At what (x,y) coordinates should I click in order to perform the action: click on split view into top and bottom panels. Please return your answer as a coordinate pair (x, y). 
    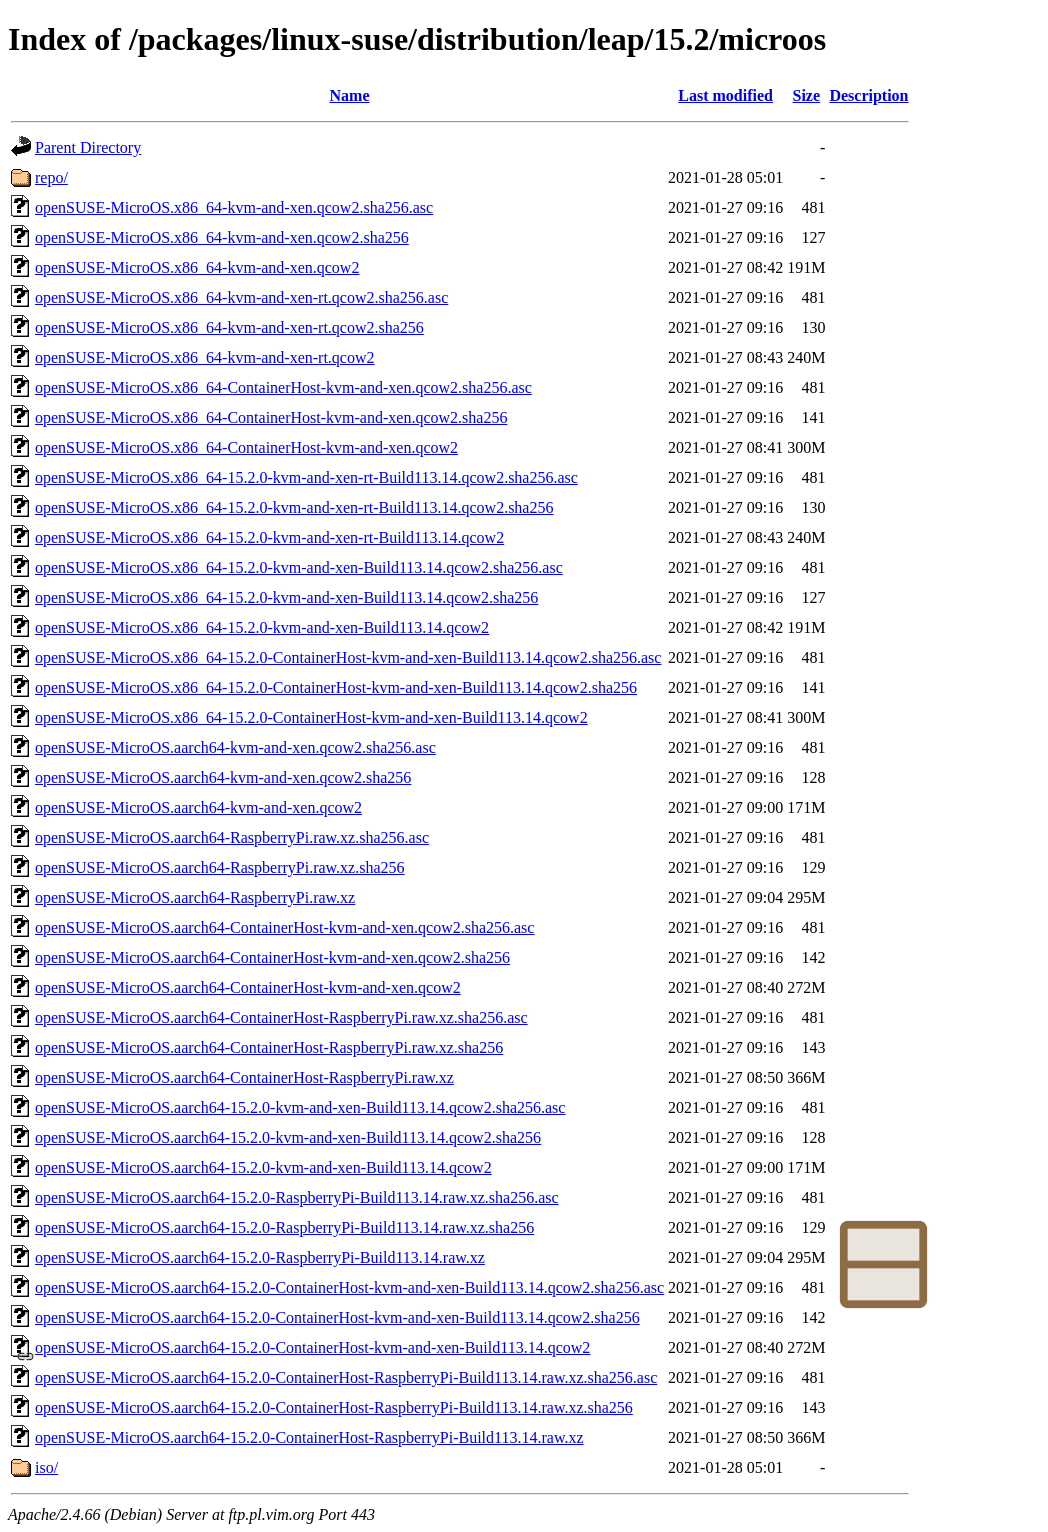
    Looking at the image, I should click on (883, 1264).